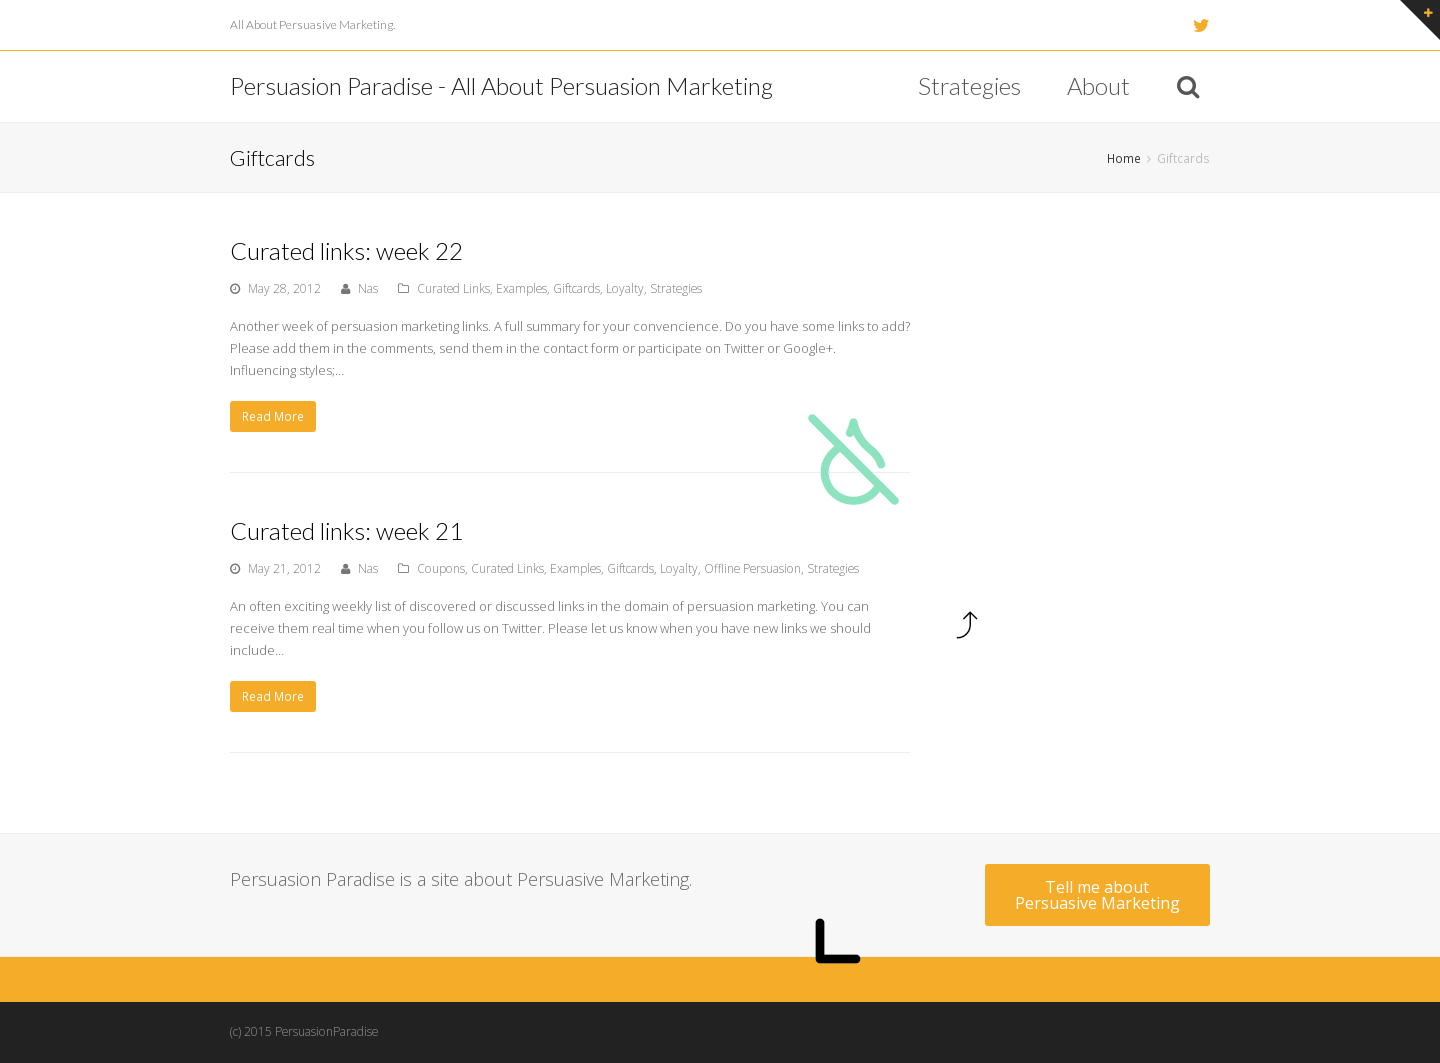 This screenshot has width=1440, height=1063. I want to click on navigate to the bottom-left corner, so click(838, 941).